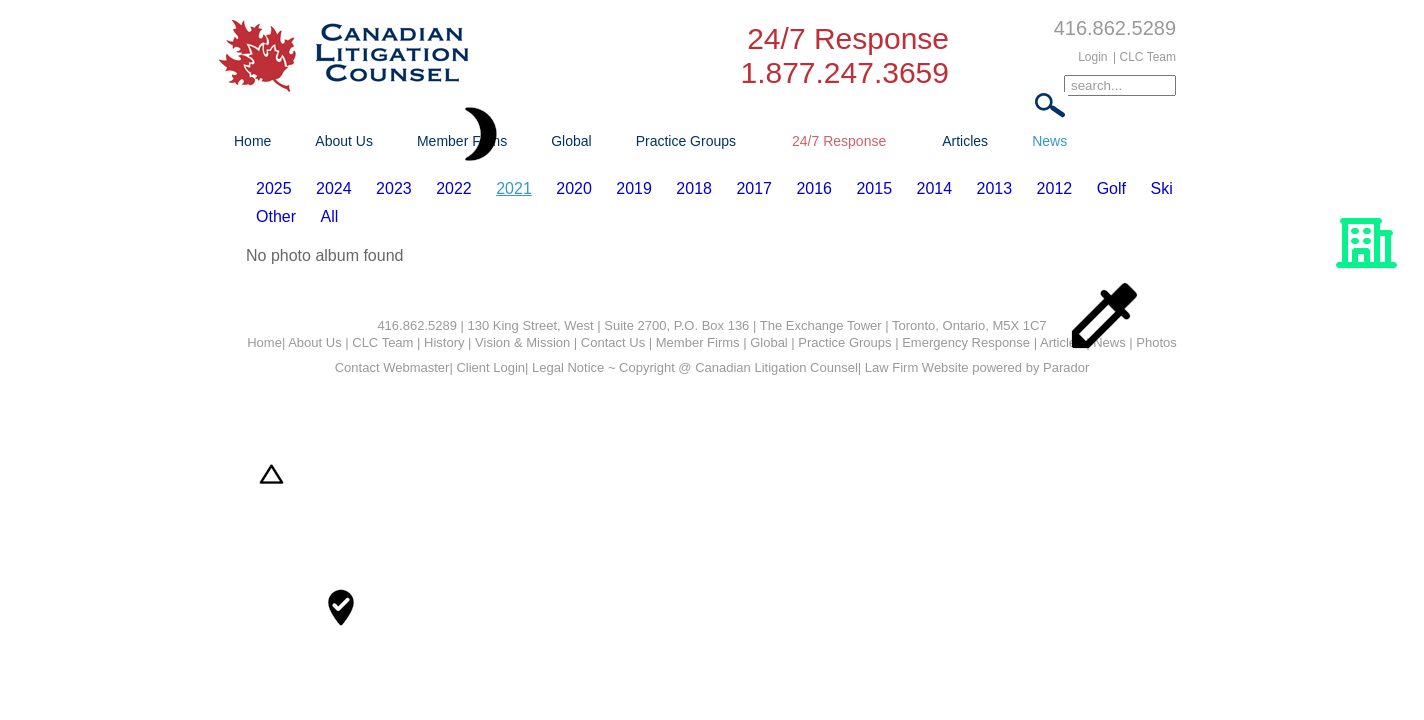 This screenshot has height=720, width=1424. I want to click on view change history or version log, so click(271, 473).